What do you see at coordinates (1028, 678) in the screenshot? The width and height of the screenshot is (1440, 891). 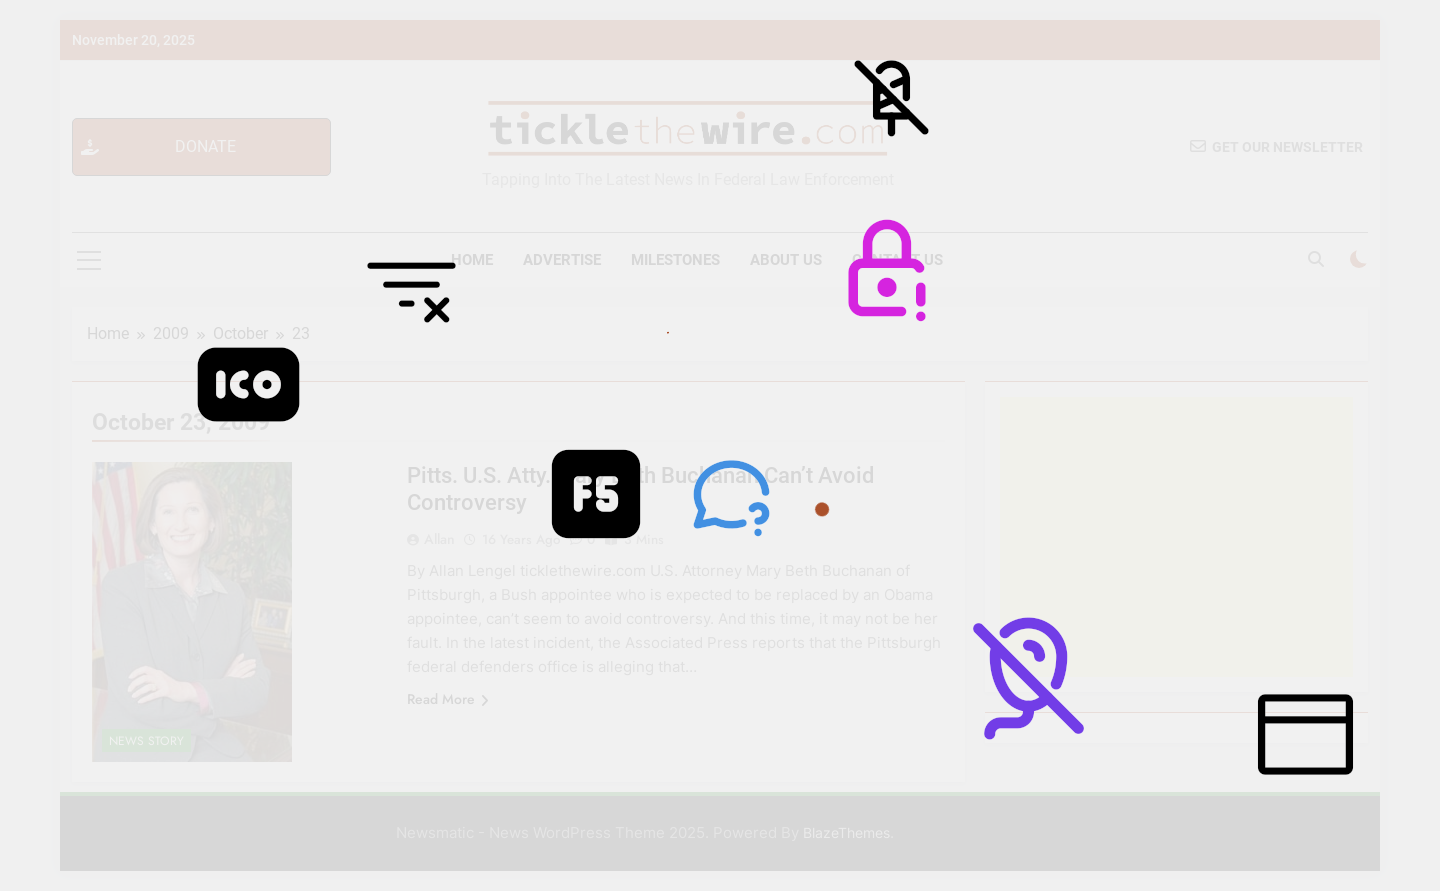 I see `disable party or celebration mode` at bounding box center [1028, 678].